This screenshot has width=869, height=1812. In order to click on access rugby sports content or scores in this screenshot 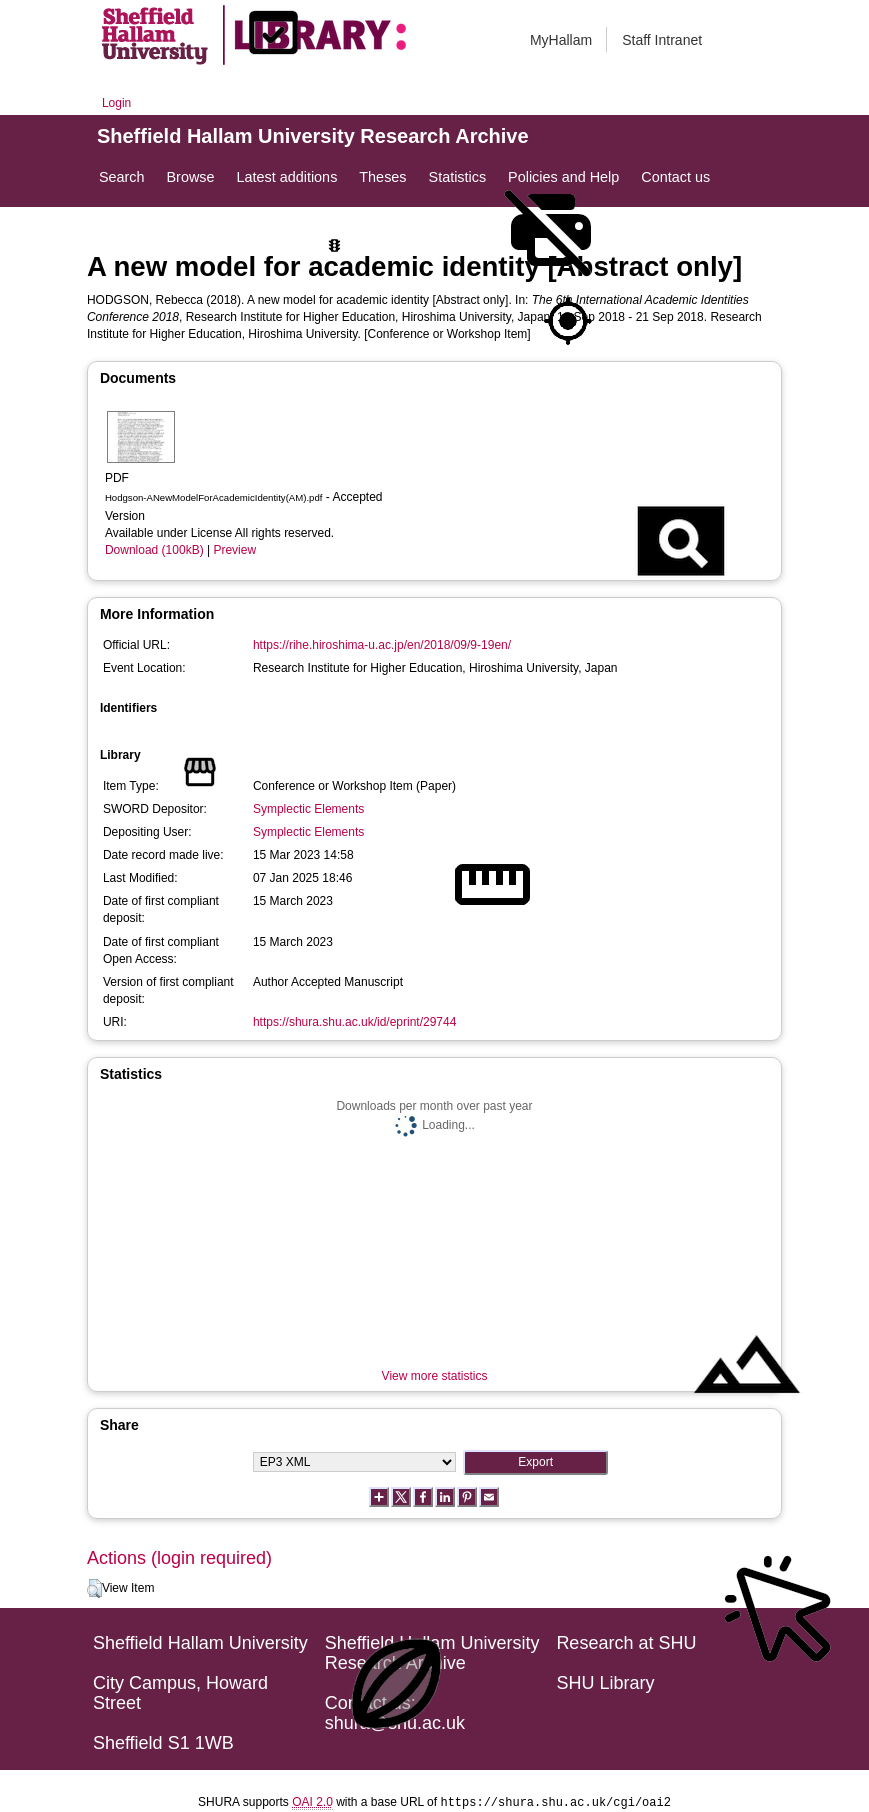, I will do `click(396, 1683)`.